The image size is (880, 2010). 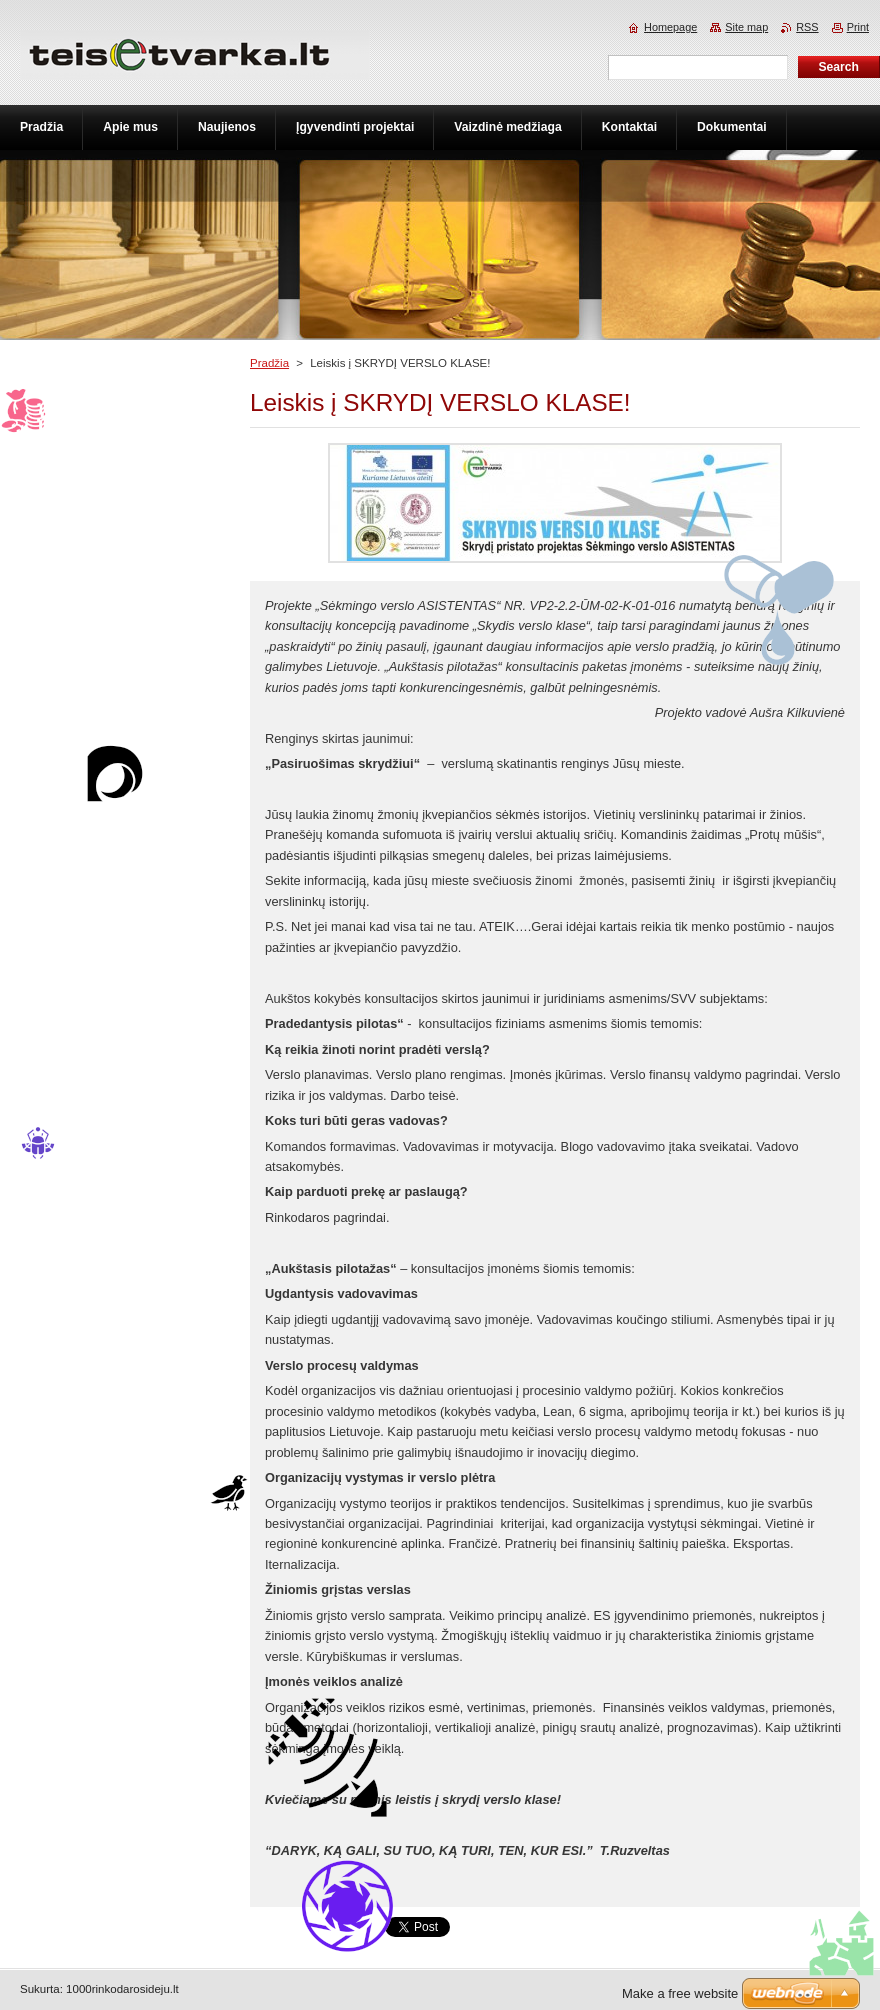 What do you see at coordinates (23, 410) in the screenshot?
I see `view your in-game currency balance` at bounding box center [23, 410].